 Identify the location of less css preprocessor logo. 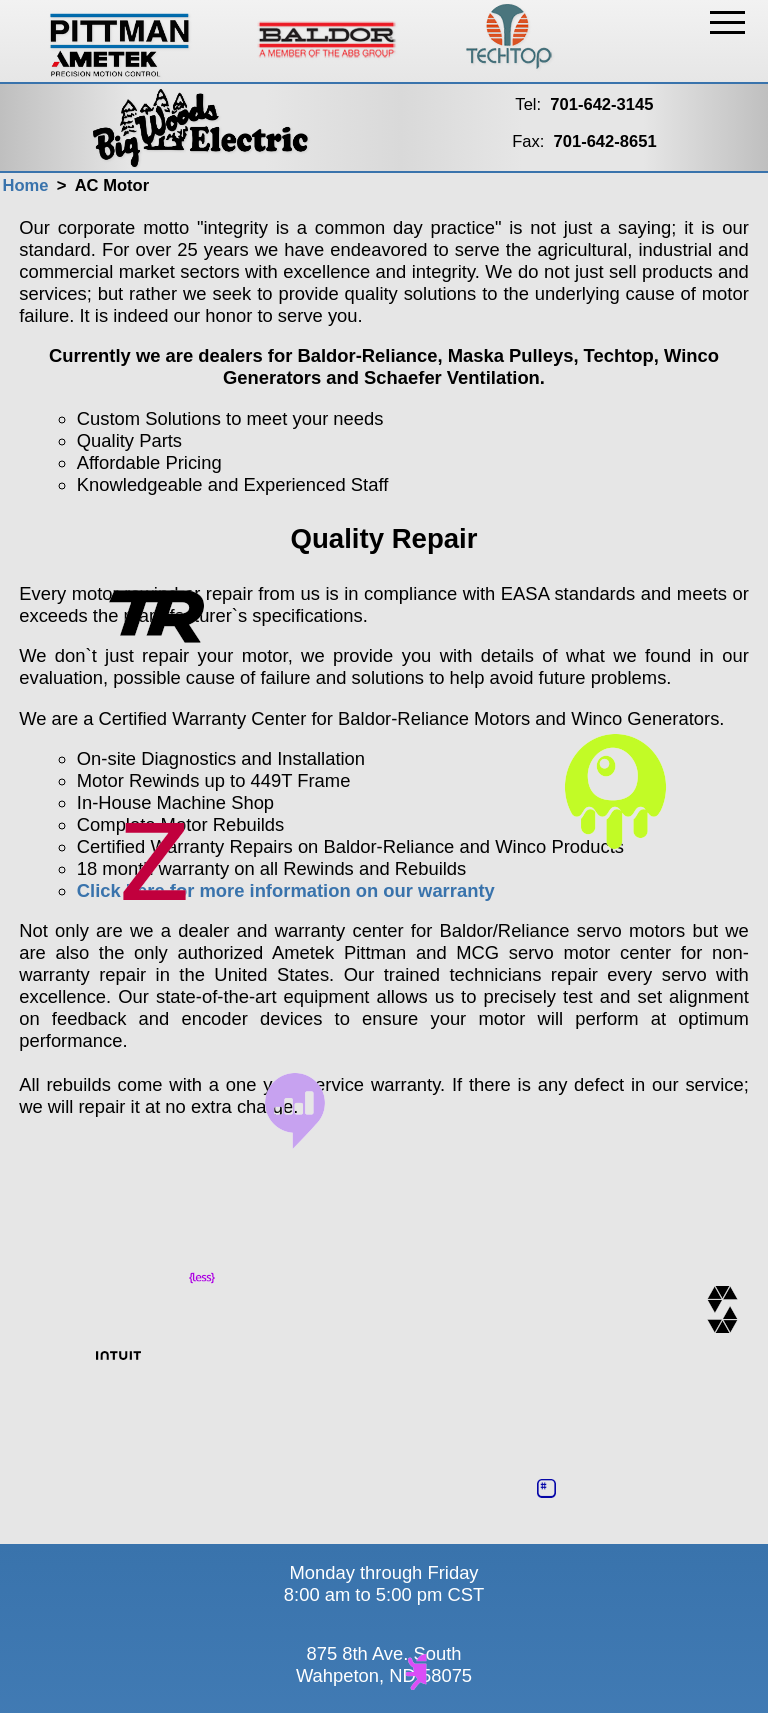
(202, 1278).